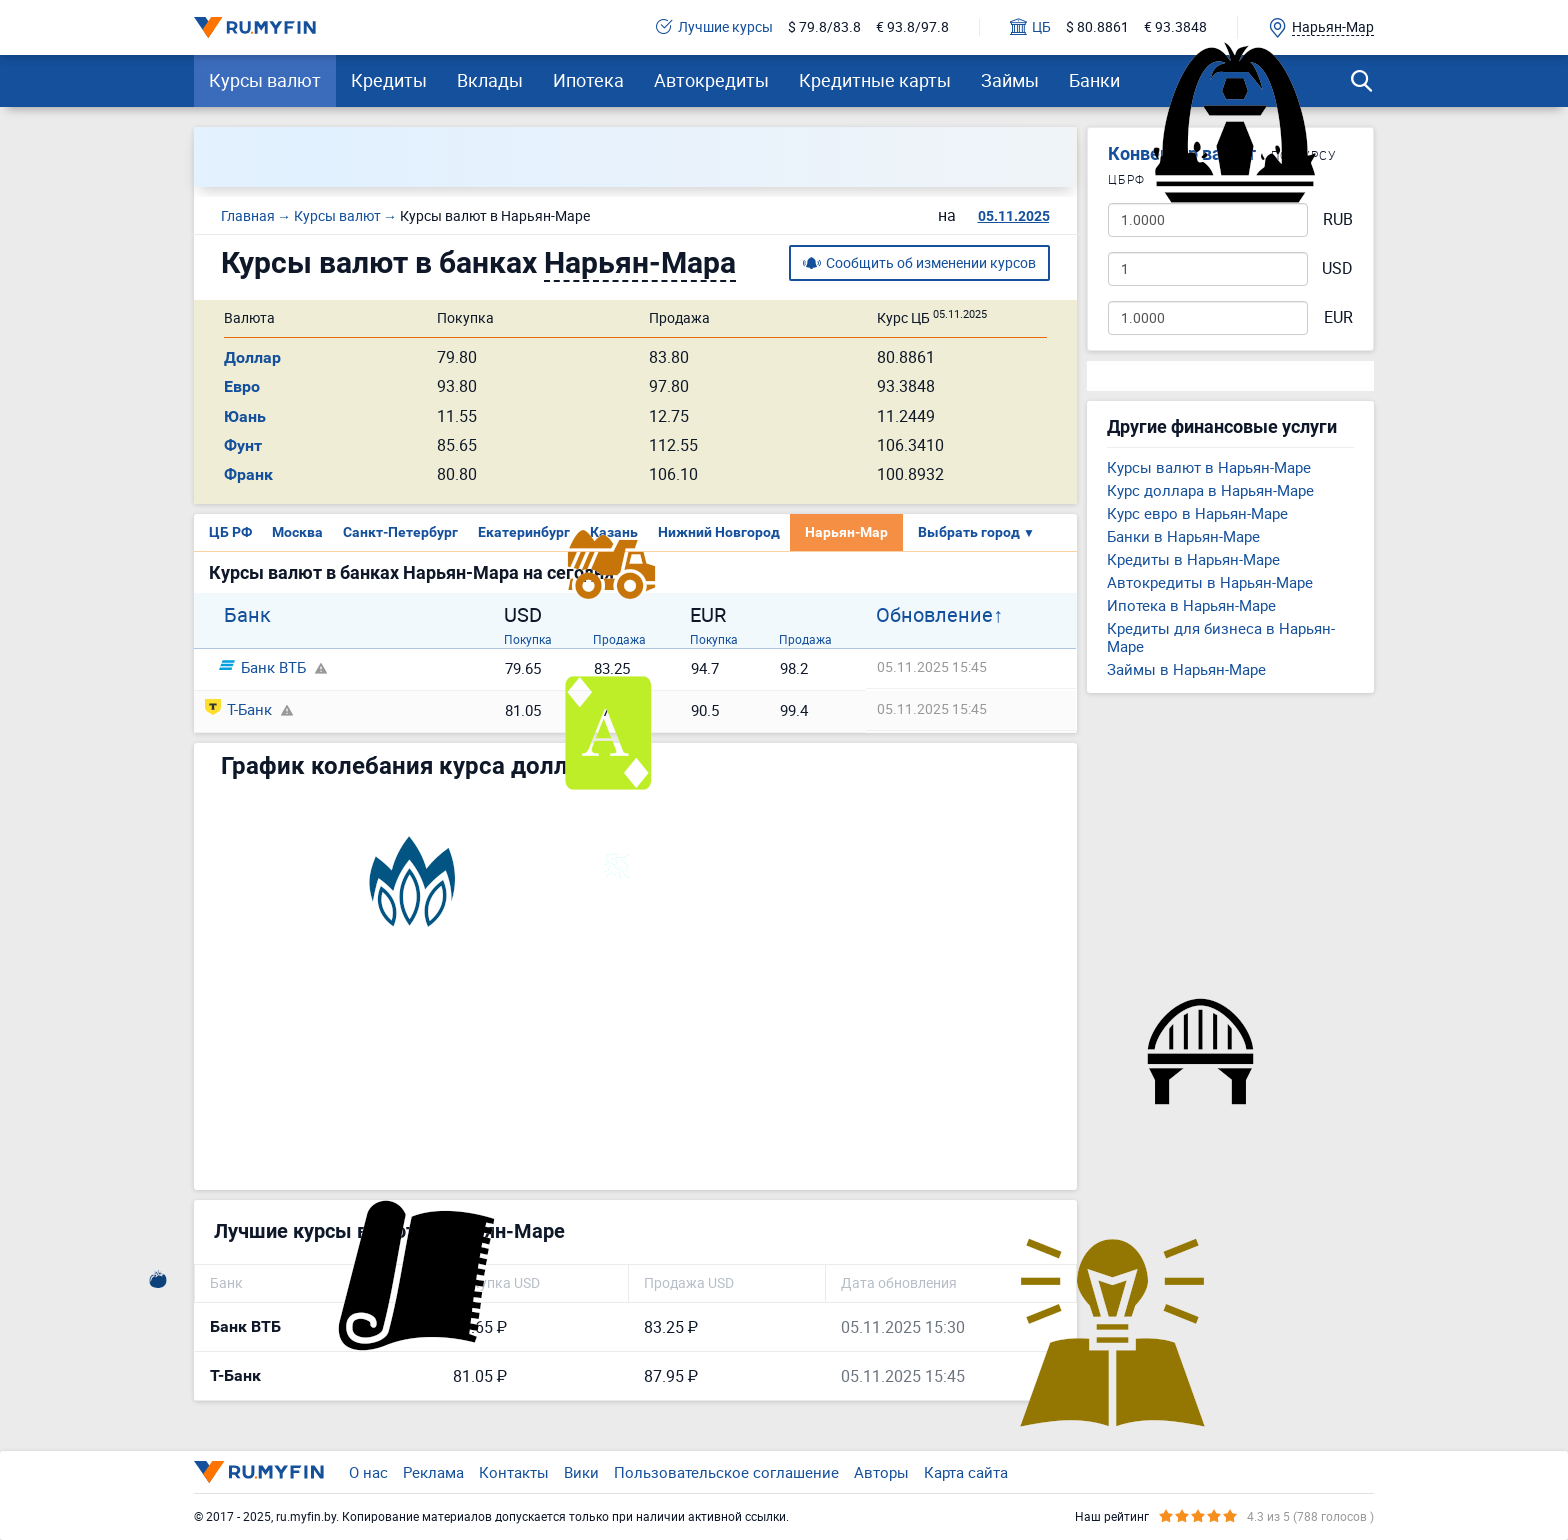 This screenshot has width=1568, height=1540. Describe the element at coordinates (416, 1275) in the screenshot. I see `view fabric or textile inventory` at that location.